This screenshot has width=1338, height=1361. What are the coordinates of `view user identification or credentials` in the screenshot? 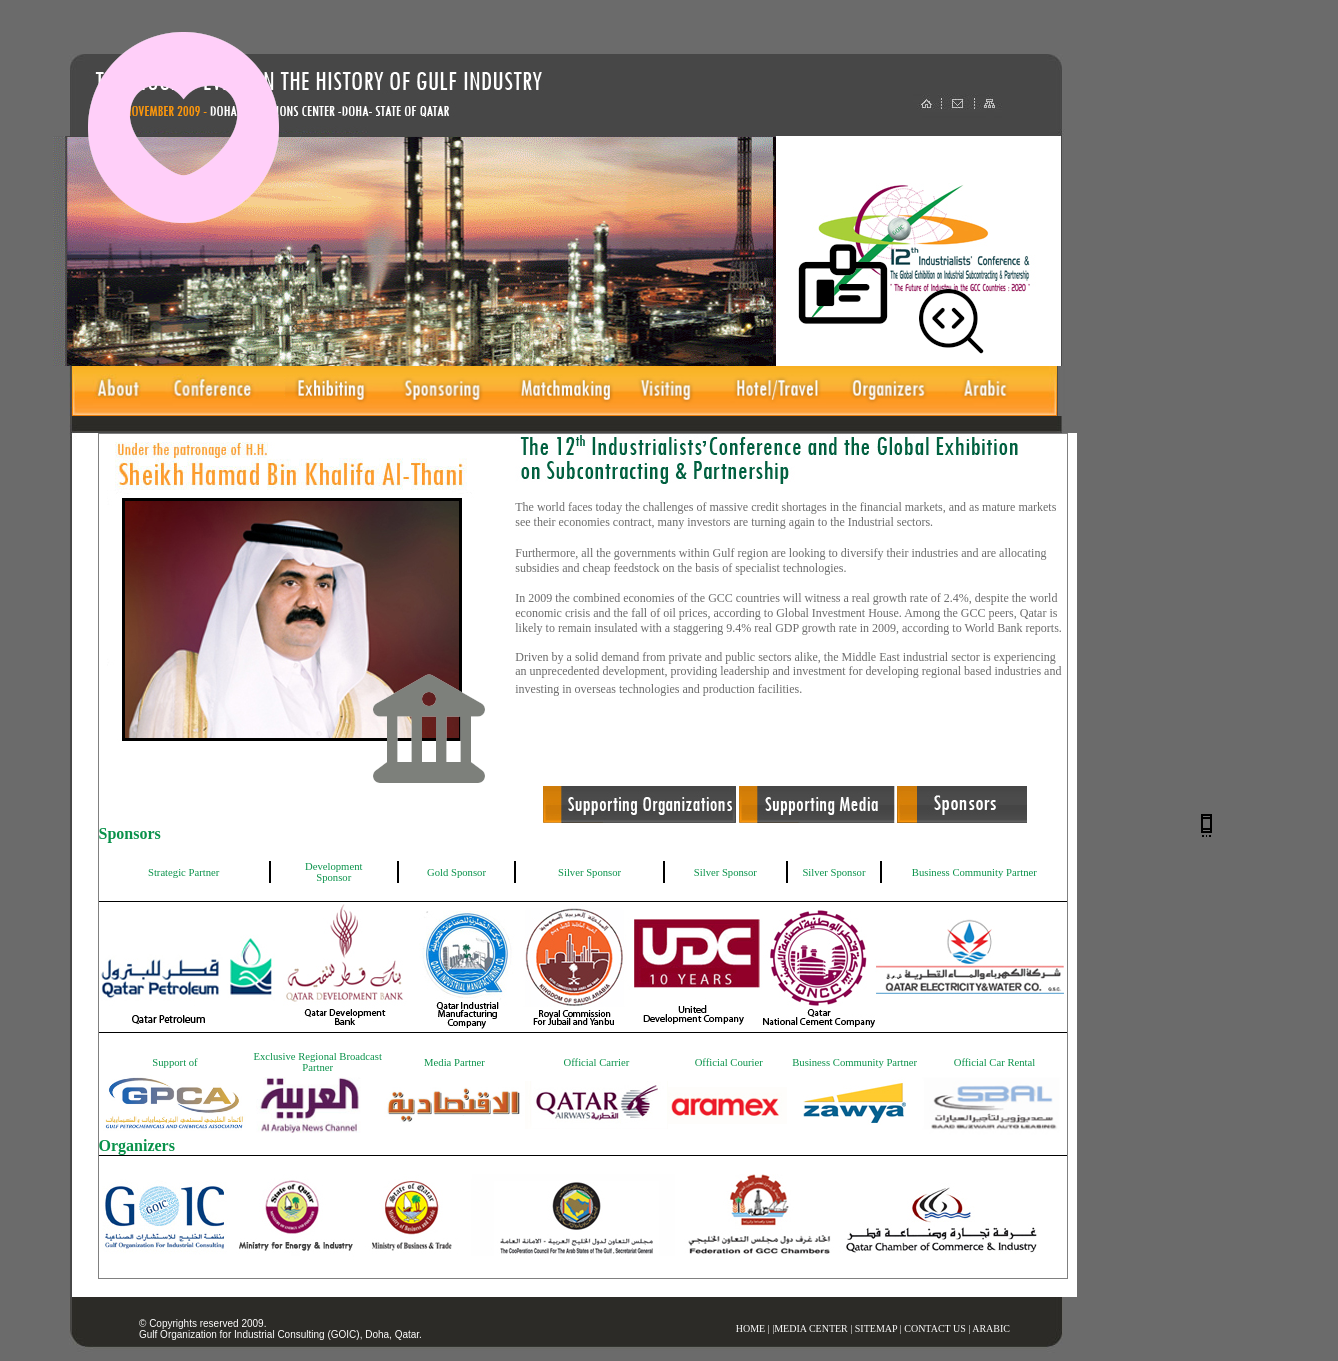 It's located at (843, 284).